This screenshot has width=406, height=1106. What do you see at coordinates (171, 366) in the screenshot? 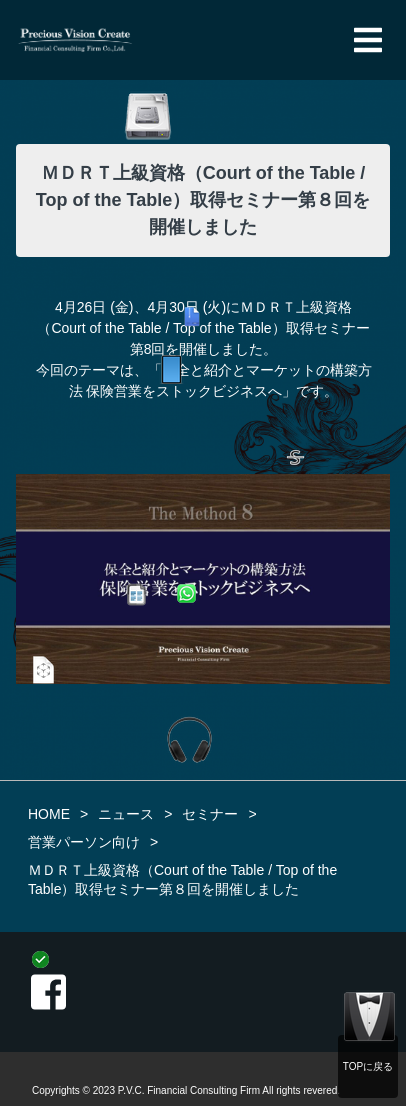
I see `represents a connected iPad Mini device` at bounding box center [171, 366].